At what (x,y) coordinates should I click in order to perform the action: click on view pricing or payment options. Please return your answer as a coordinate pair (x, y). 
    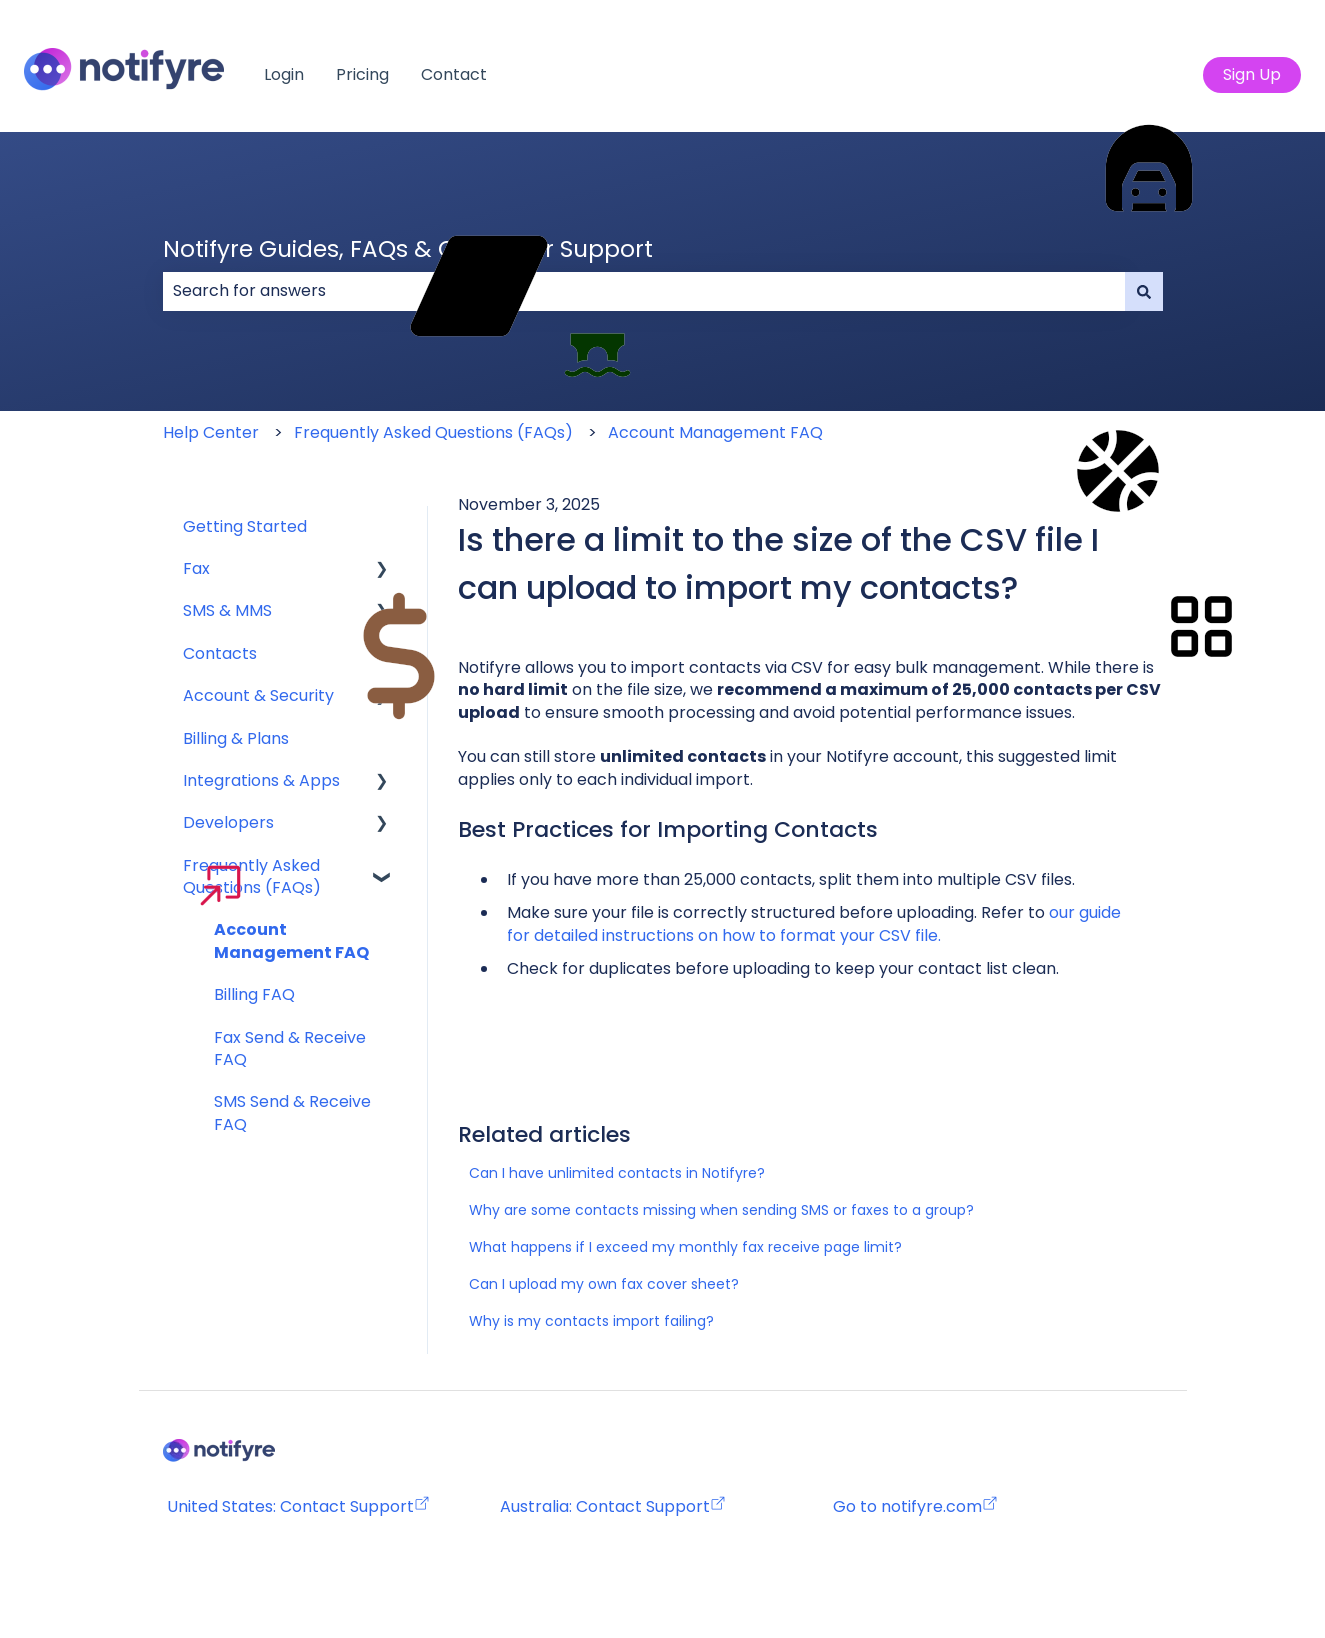
    Looking at the image, I should click on (399, 656).